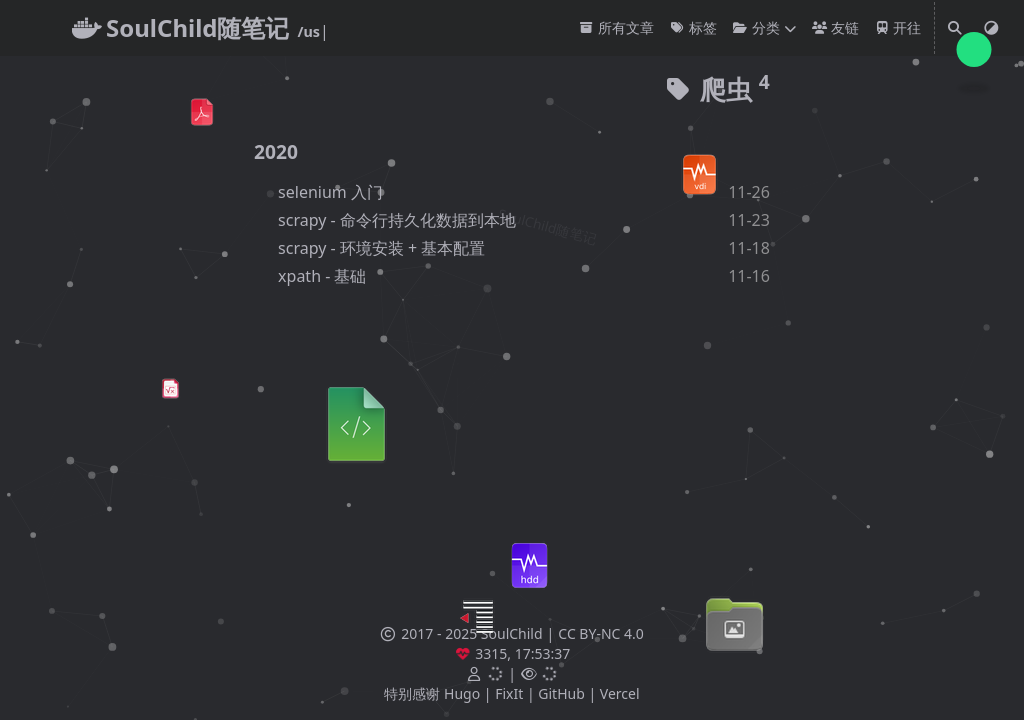 The height and width of the screenshot is (720, 1024). Describe the element at coordinates (734, 624) in the screenshot. I see `open pictures folder` at that location.